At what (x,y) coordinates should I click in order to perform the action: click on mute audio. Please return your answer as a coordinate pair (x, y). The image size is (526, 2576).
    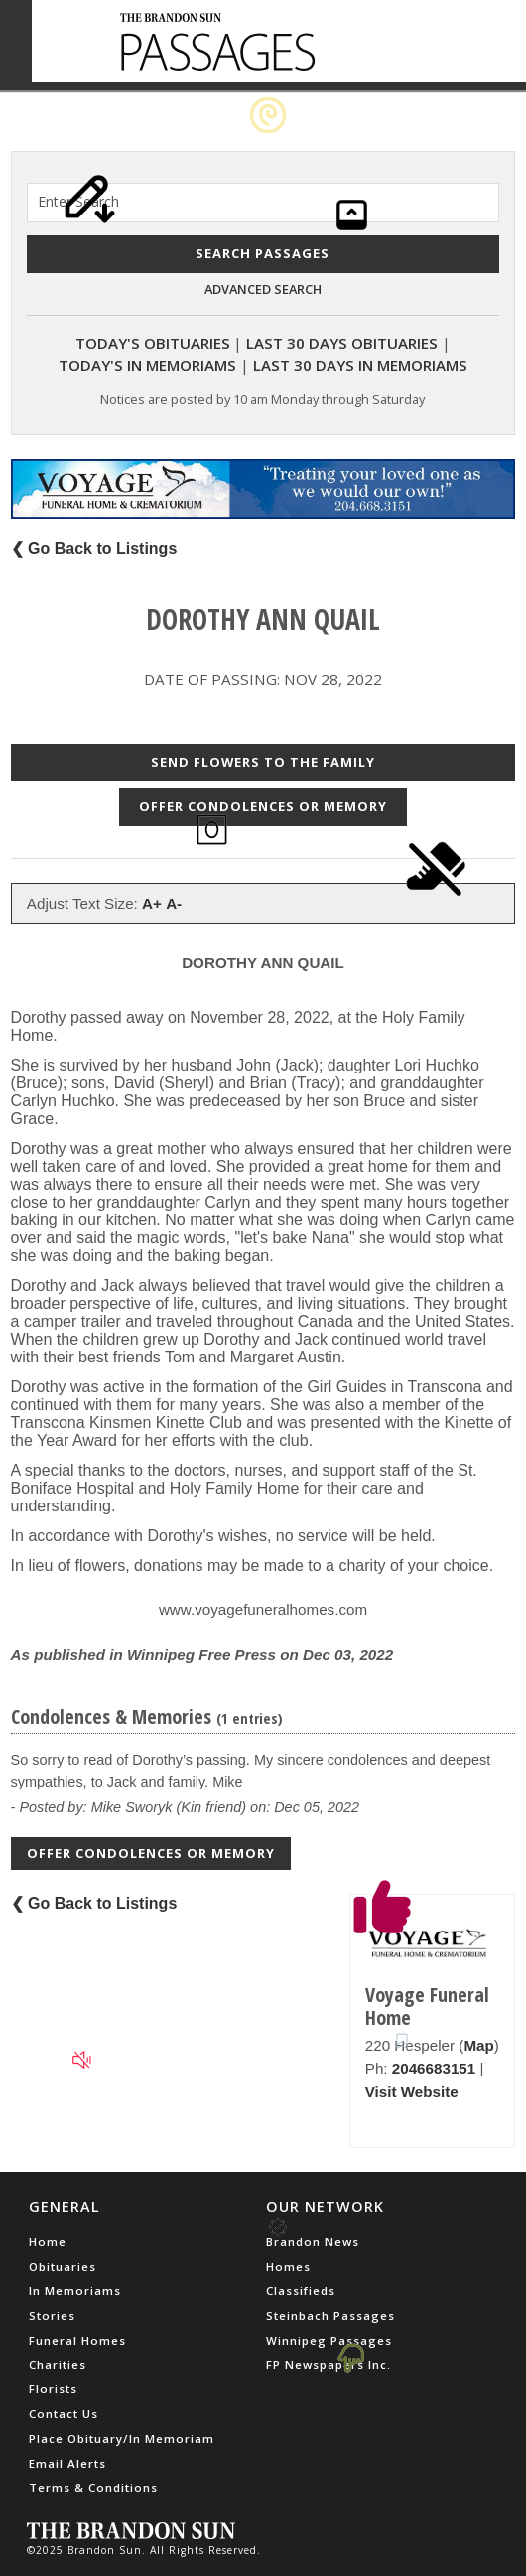
    Looking at the image, I should click on (81, 2060).